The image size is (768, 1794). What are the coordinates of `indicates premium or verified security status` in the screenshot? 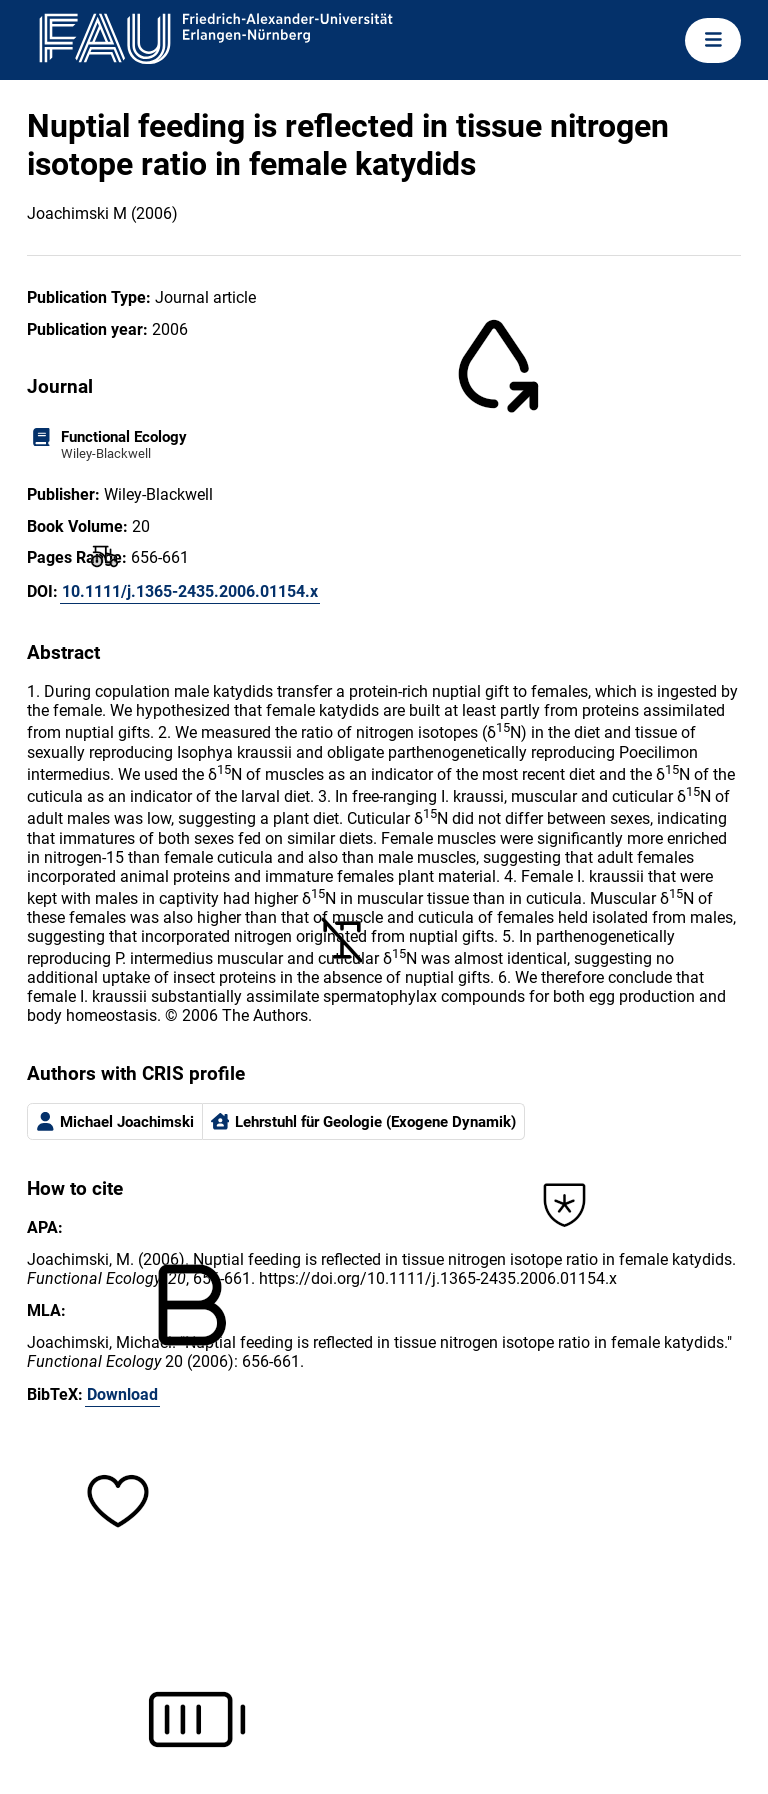 It's located at (564, 1202).